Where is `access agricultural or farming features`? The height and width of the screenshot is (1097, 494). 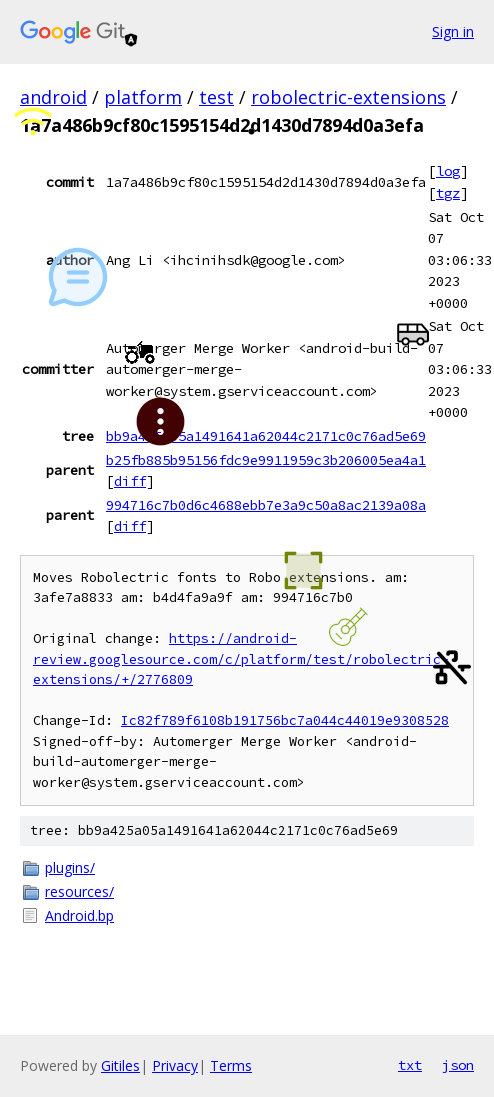
access agricultural or farming features is located at coordinates (140, 353).